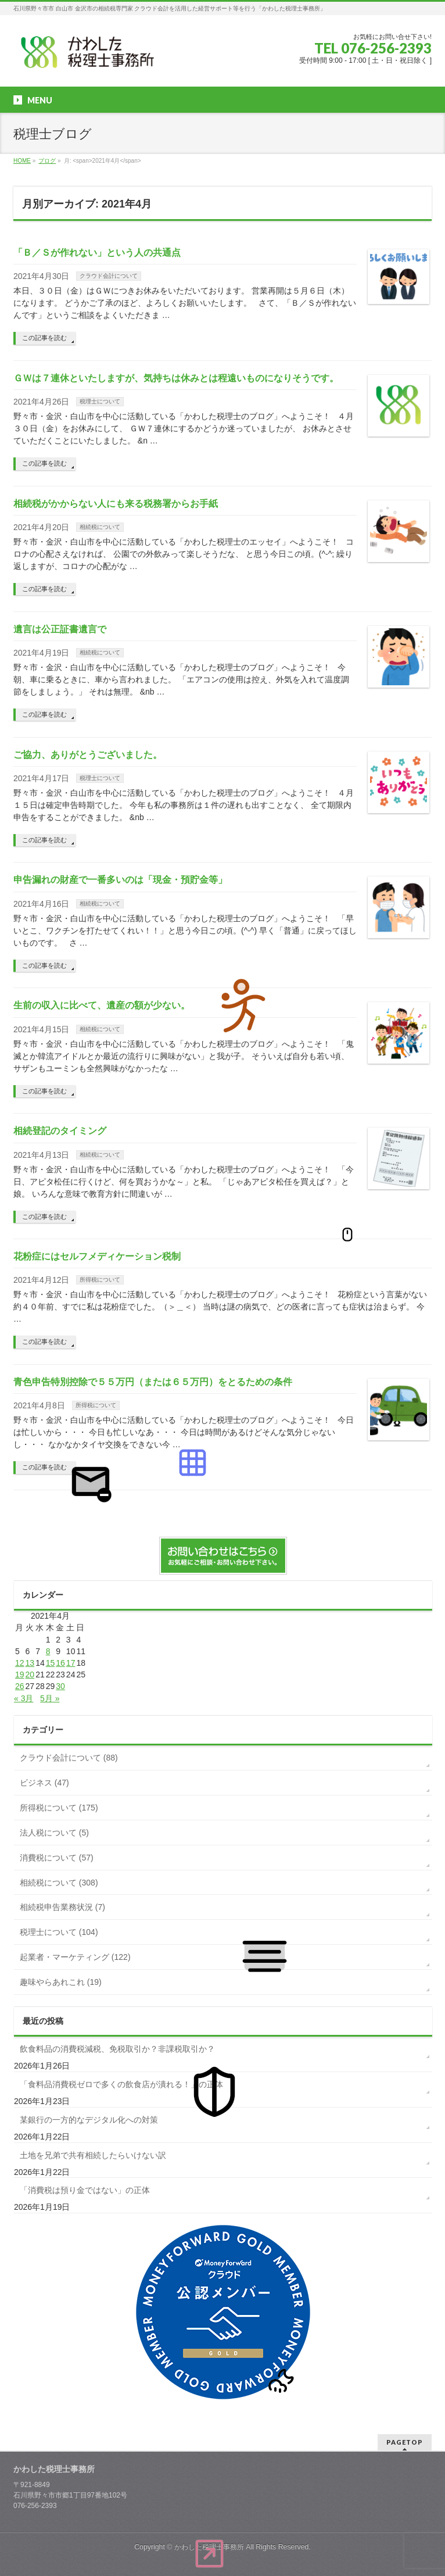  Describe the element at coordinates (209, 2553) in the screenshot. I see `open link in new window` at that location.